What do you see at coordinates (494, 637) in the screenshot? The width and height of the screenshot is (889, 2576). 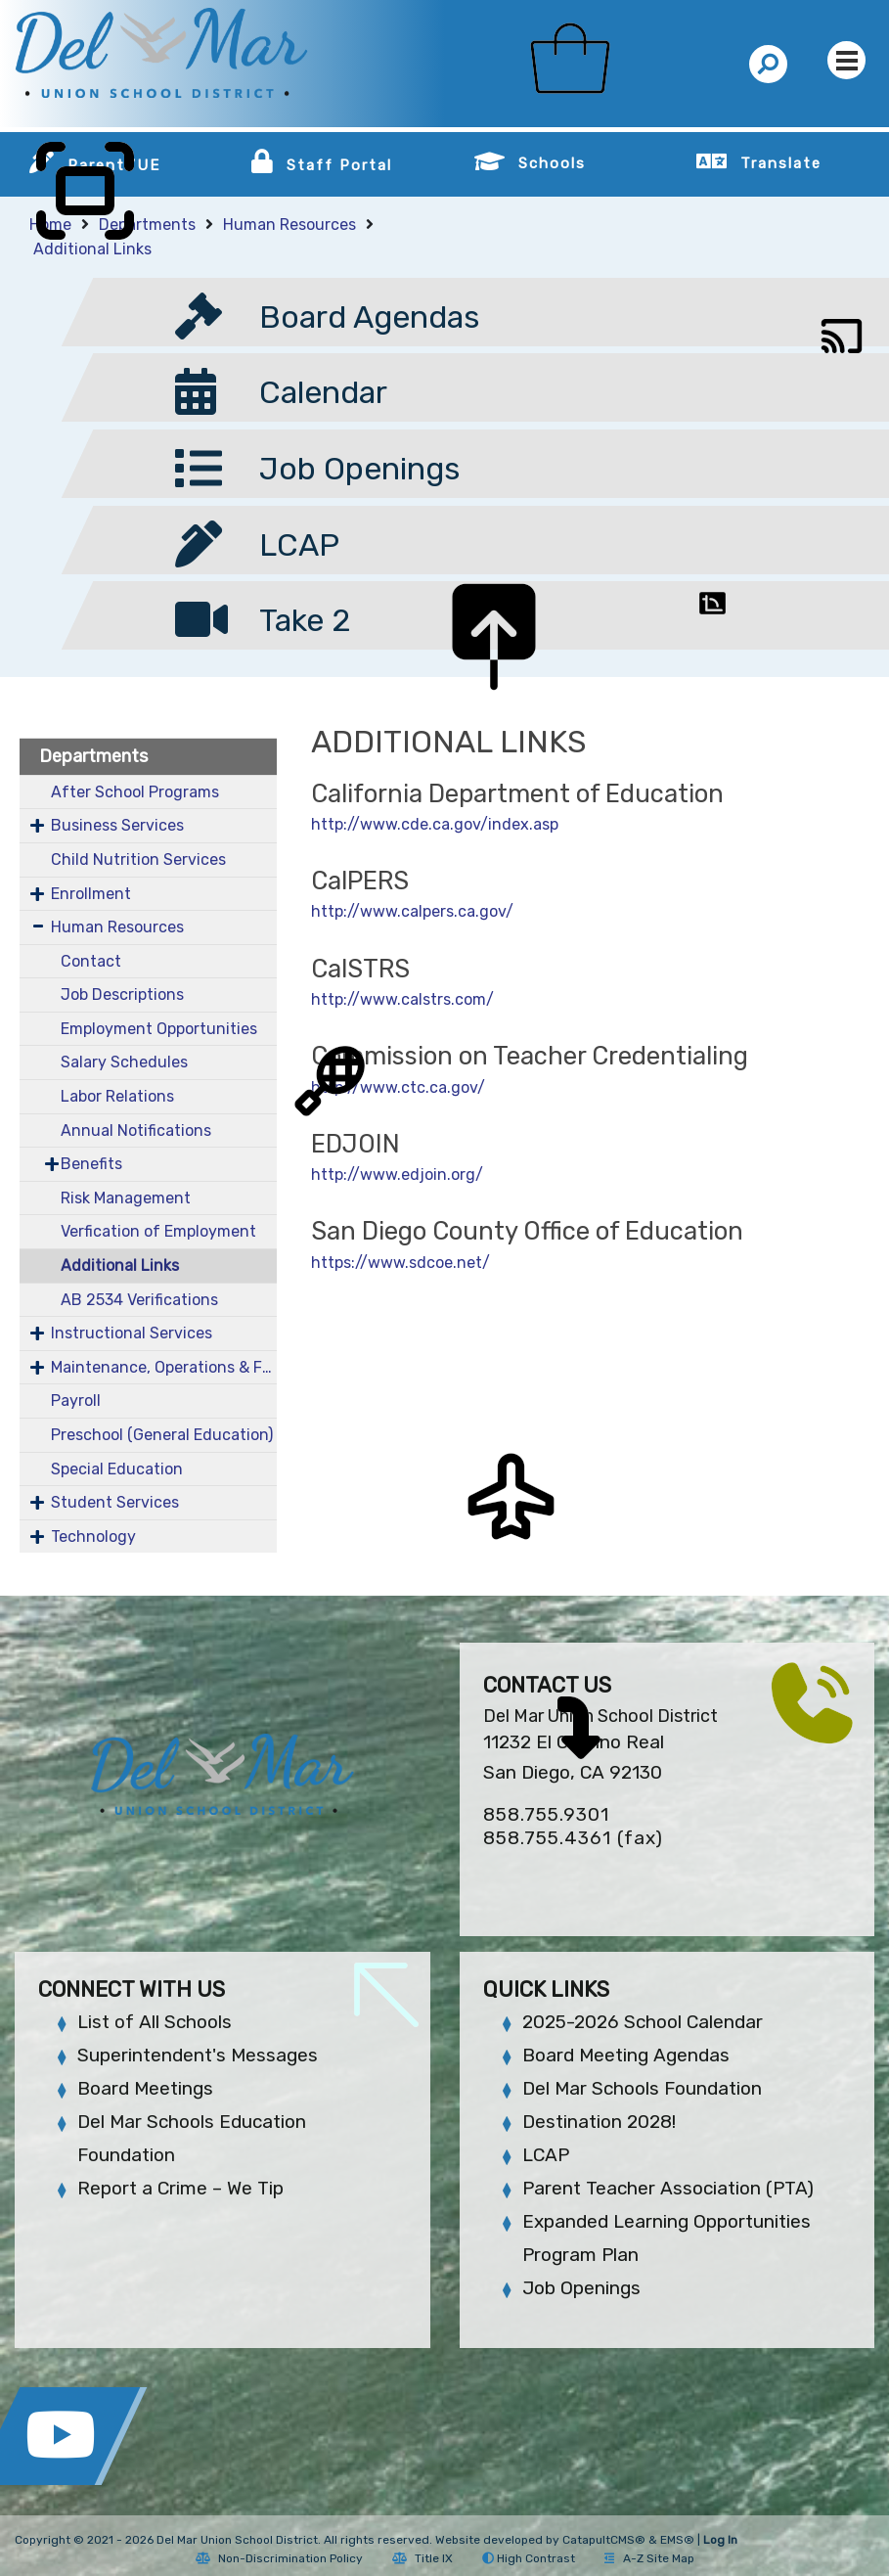 I see `upload or push content to a server` at bounding box center [494, 637].